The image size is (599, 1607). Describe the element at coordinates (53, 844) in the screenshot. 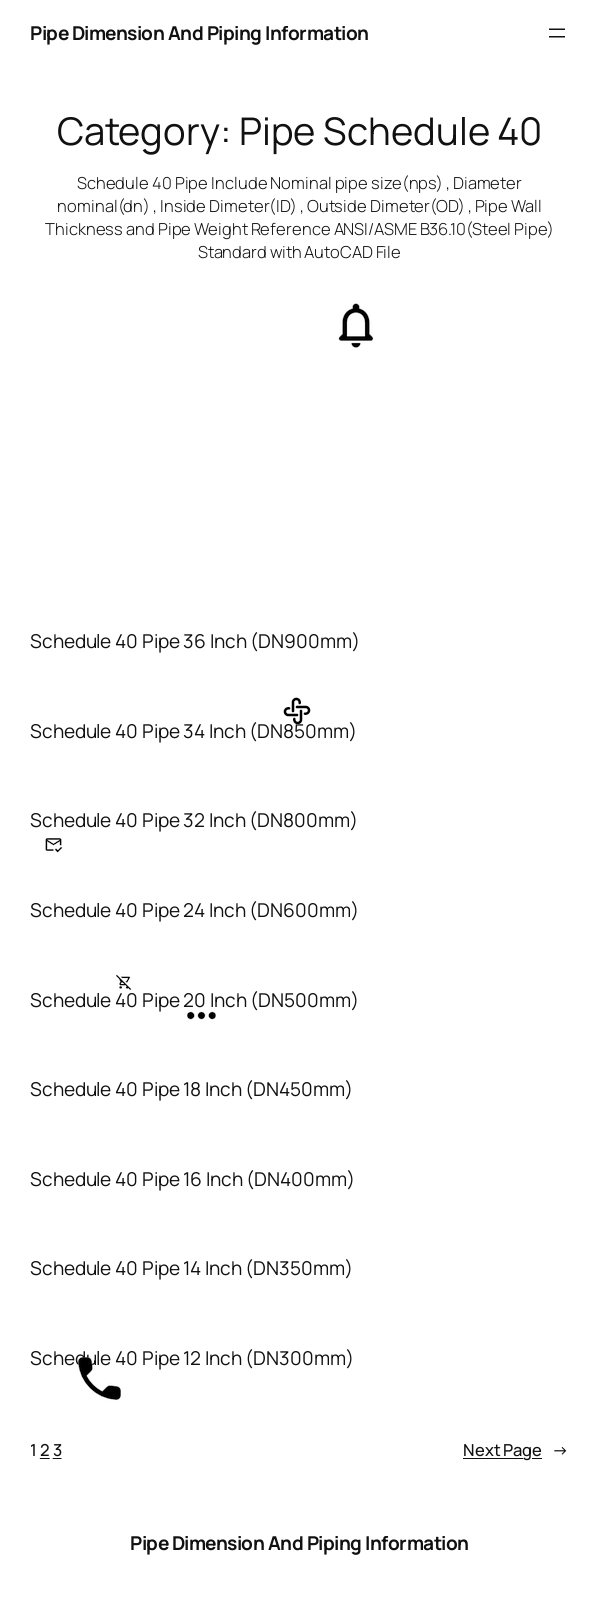

I see `mark an email as read` at that location.